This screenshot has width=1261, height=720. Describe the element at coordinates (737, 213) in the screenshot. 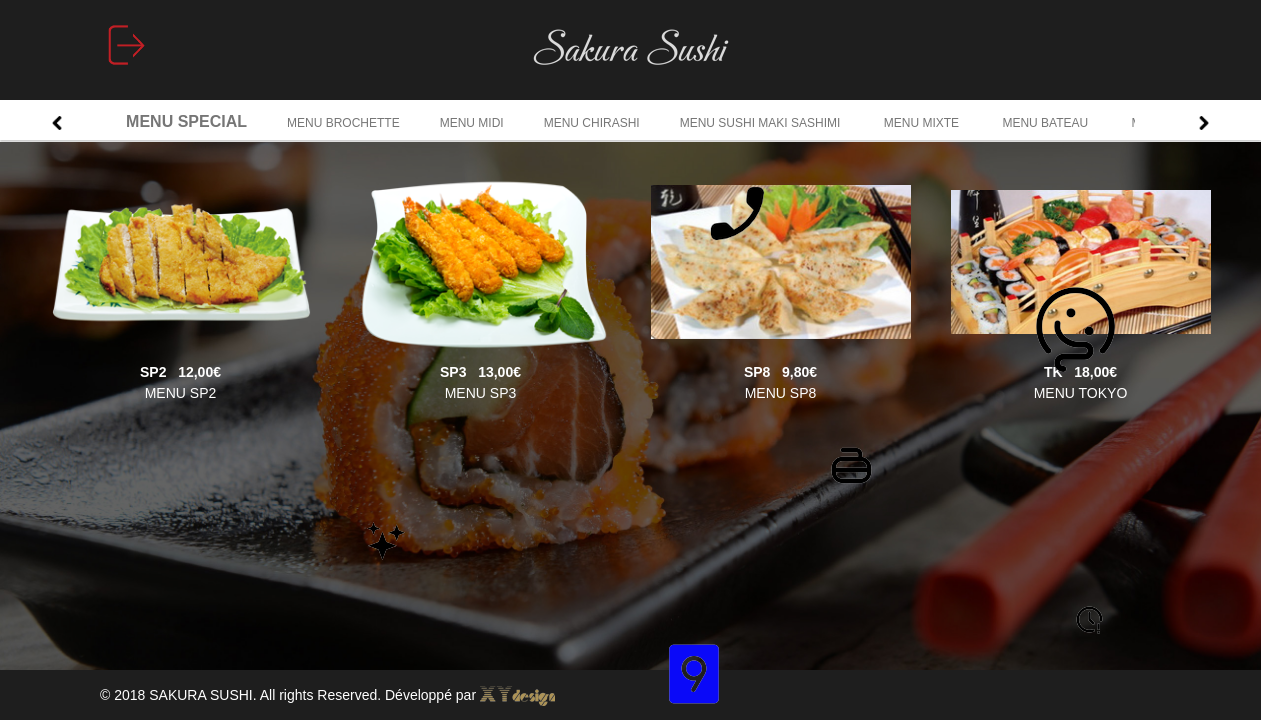

I see `make a phone call` at that location.